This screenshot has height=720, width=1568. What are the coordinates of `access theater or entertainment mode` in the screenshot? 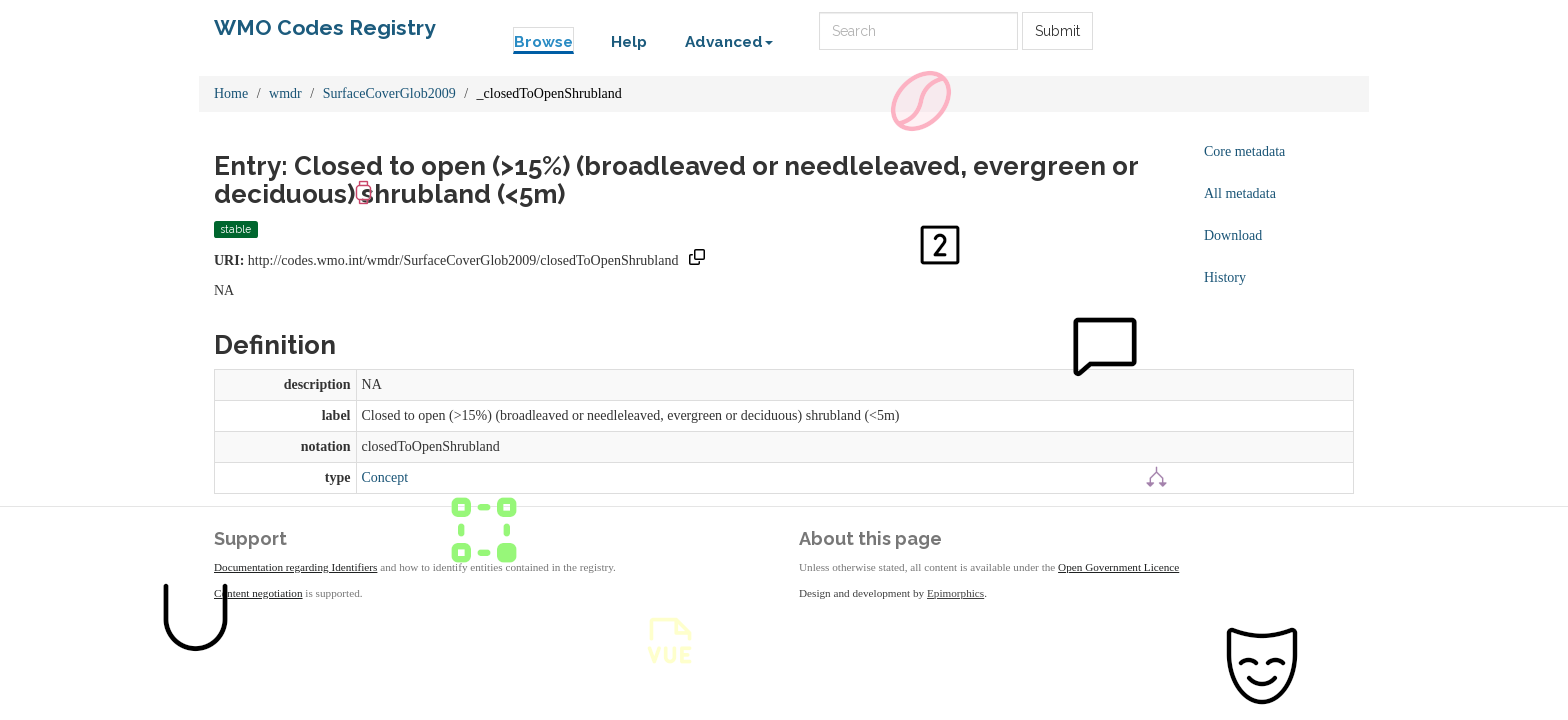 It's located at (1262, 663).